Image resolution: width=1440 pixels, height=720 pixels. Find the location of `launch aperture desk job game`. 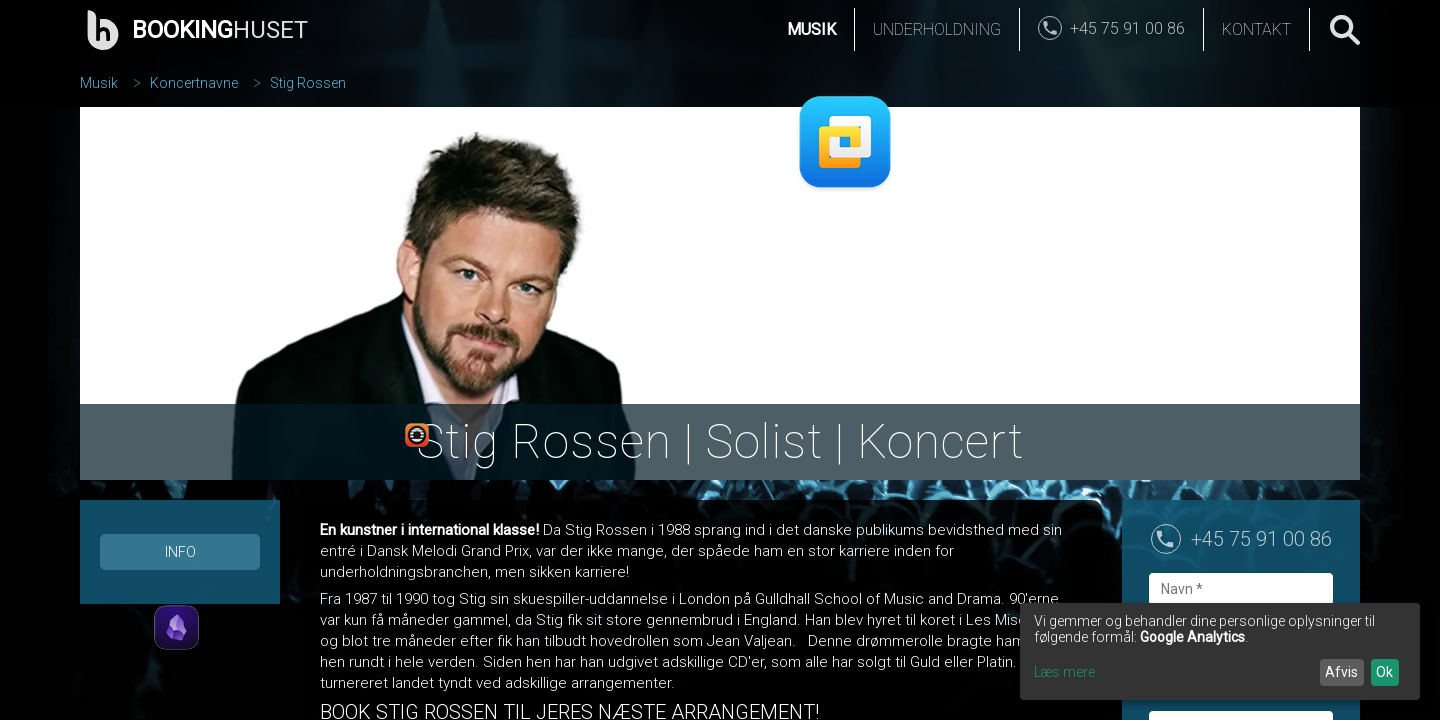

launch aperture desk job game is located at coordinates (417, 435).